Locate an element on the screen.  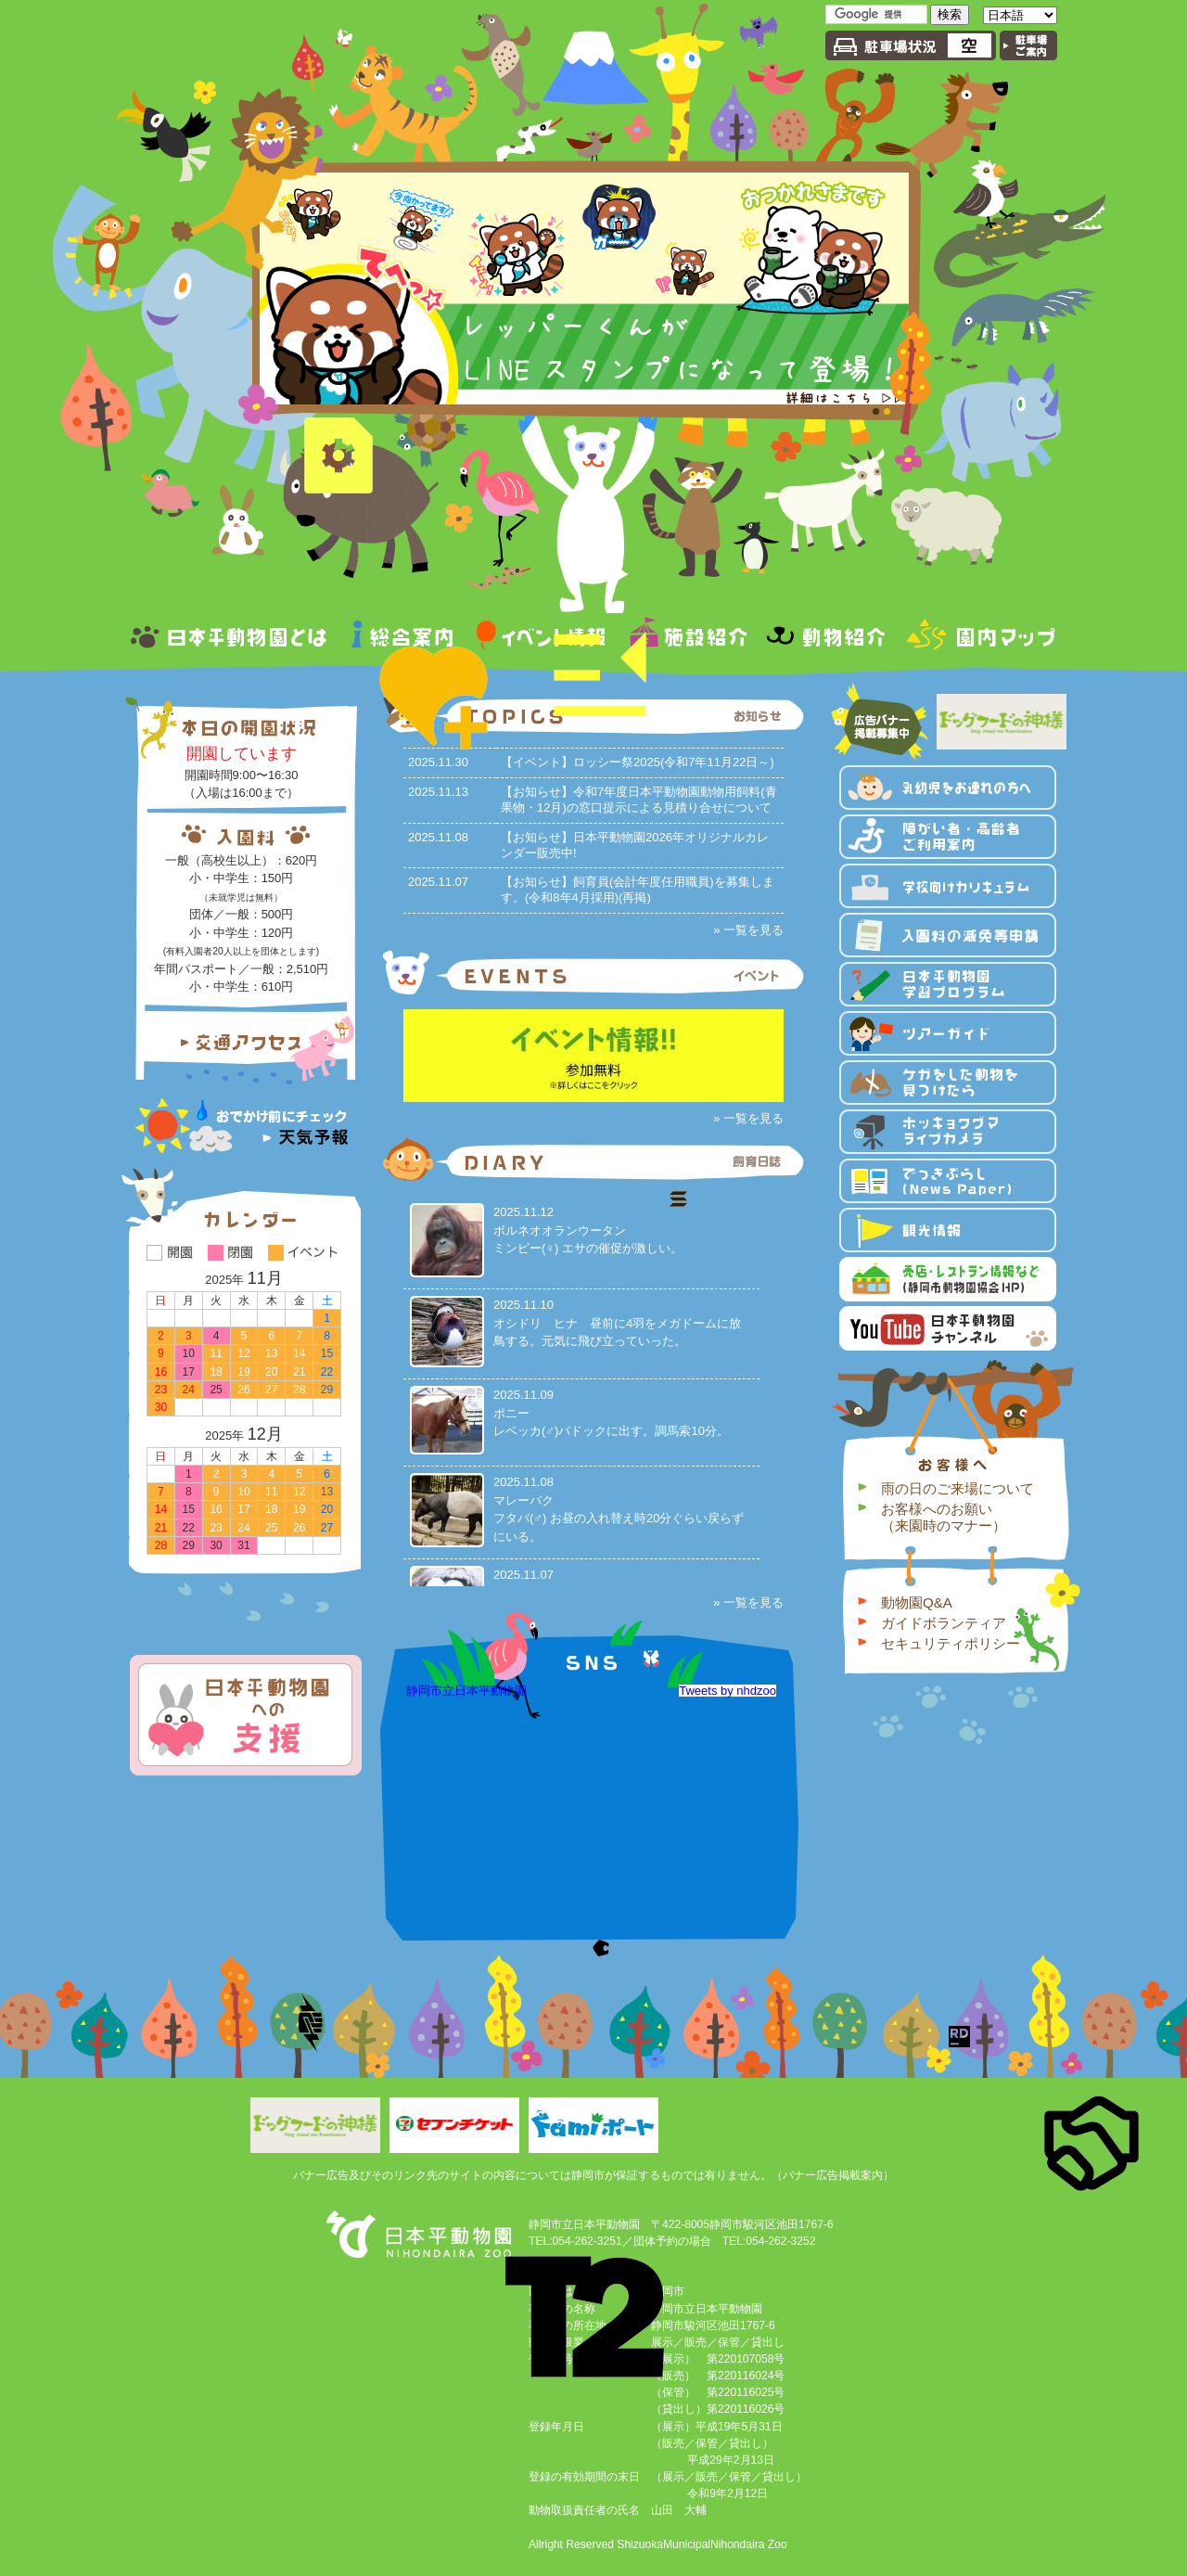
indicates a partnership or collaboration is located at coordinates (1091, 2144).